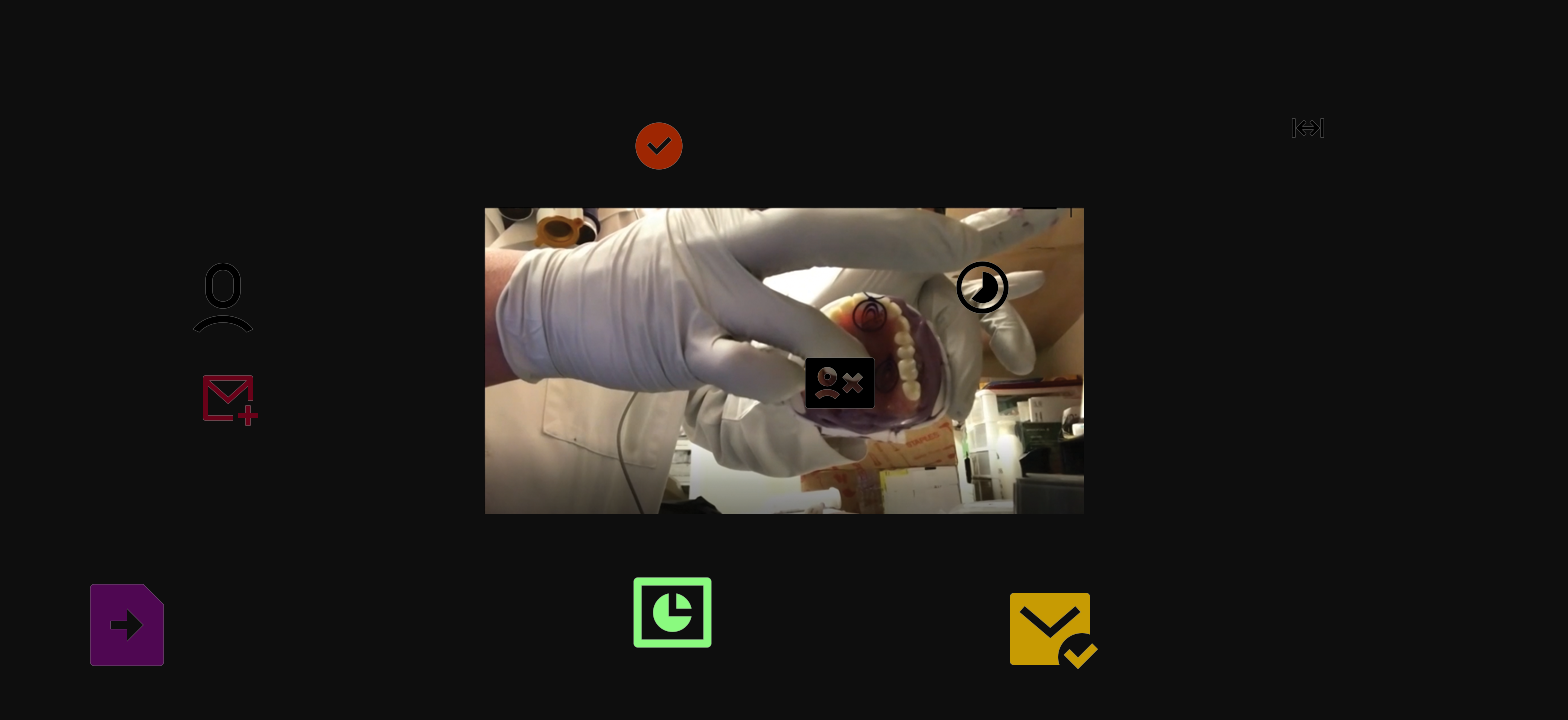  I want to click on transfer or export a file, so click(127, 625).